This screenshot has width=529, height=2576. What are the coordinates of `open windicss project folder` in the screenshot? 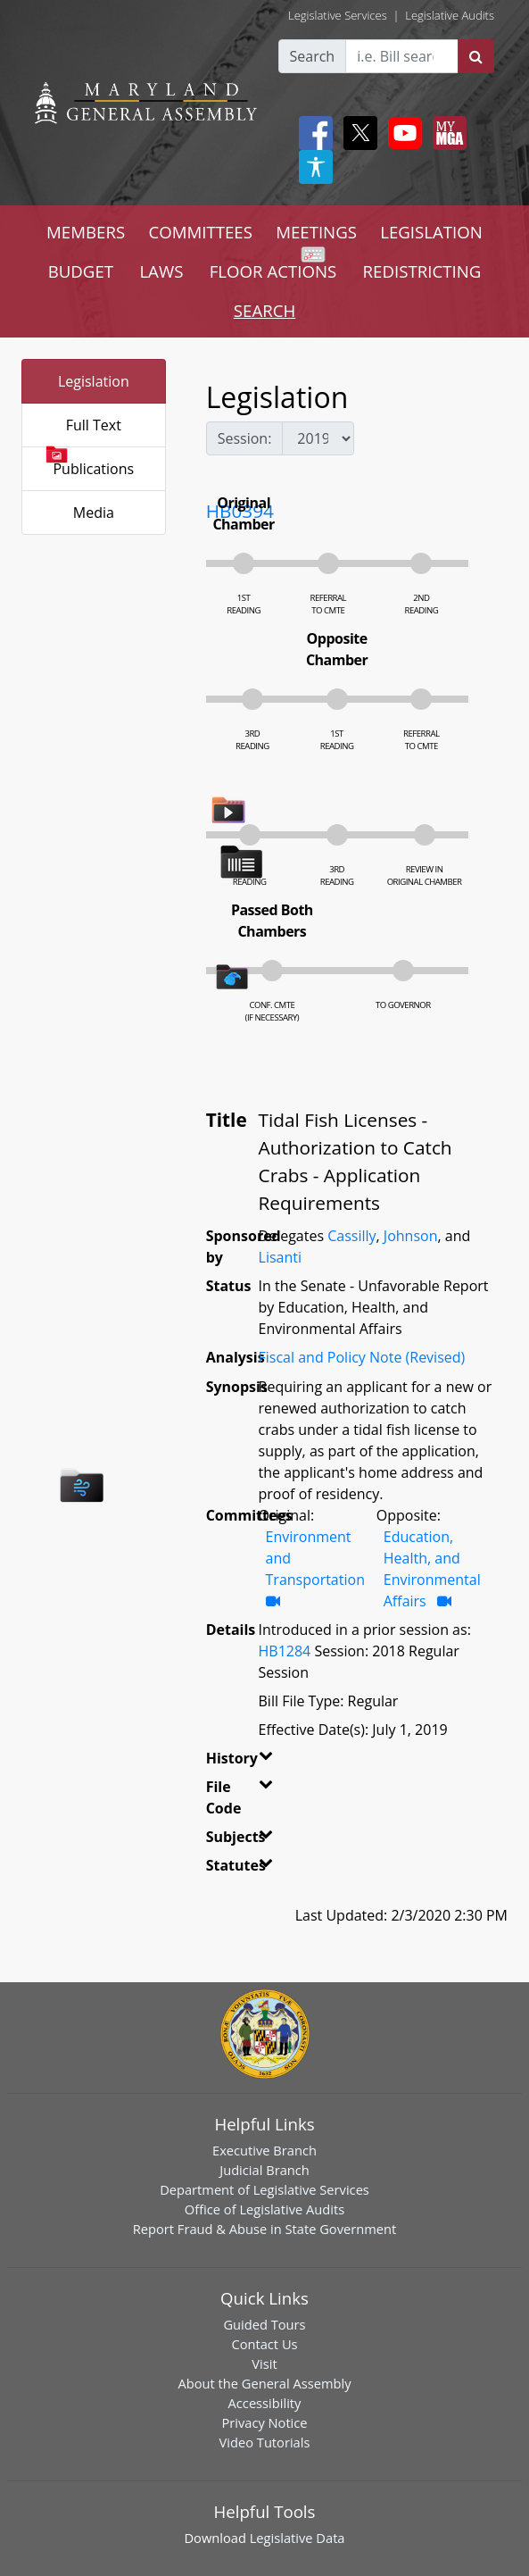 It's located at (81, 1486).